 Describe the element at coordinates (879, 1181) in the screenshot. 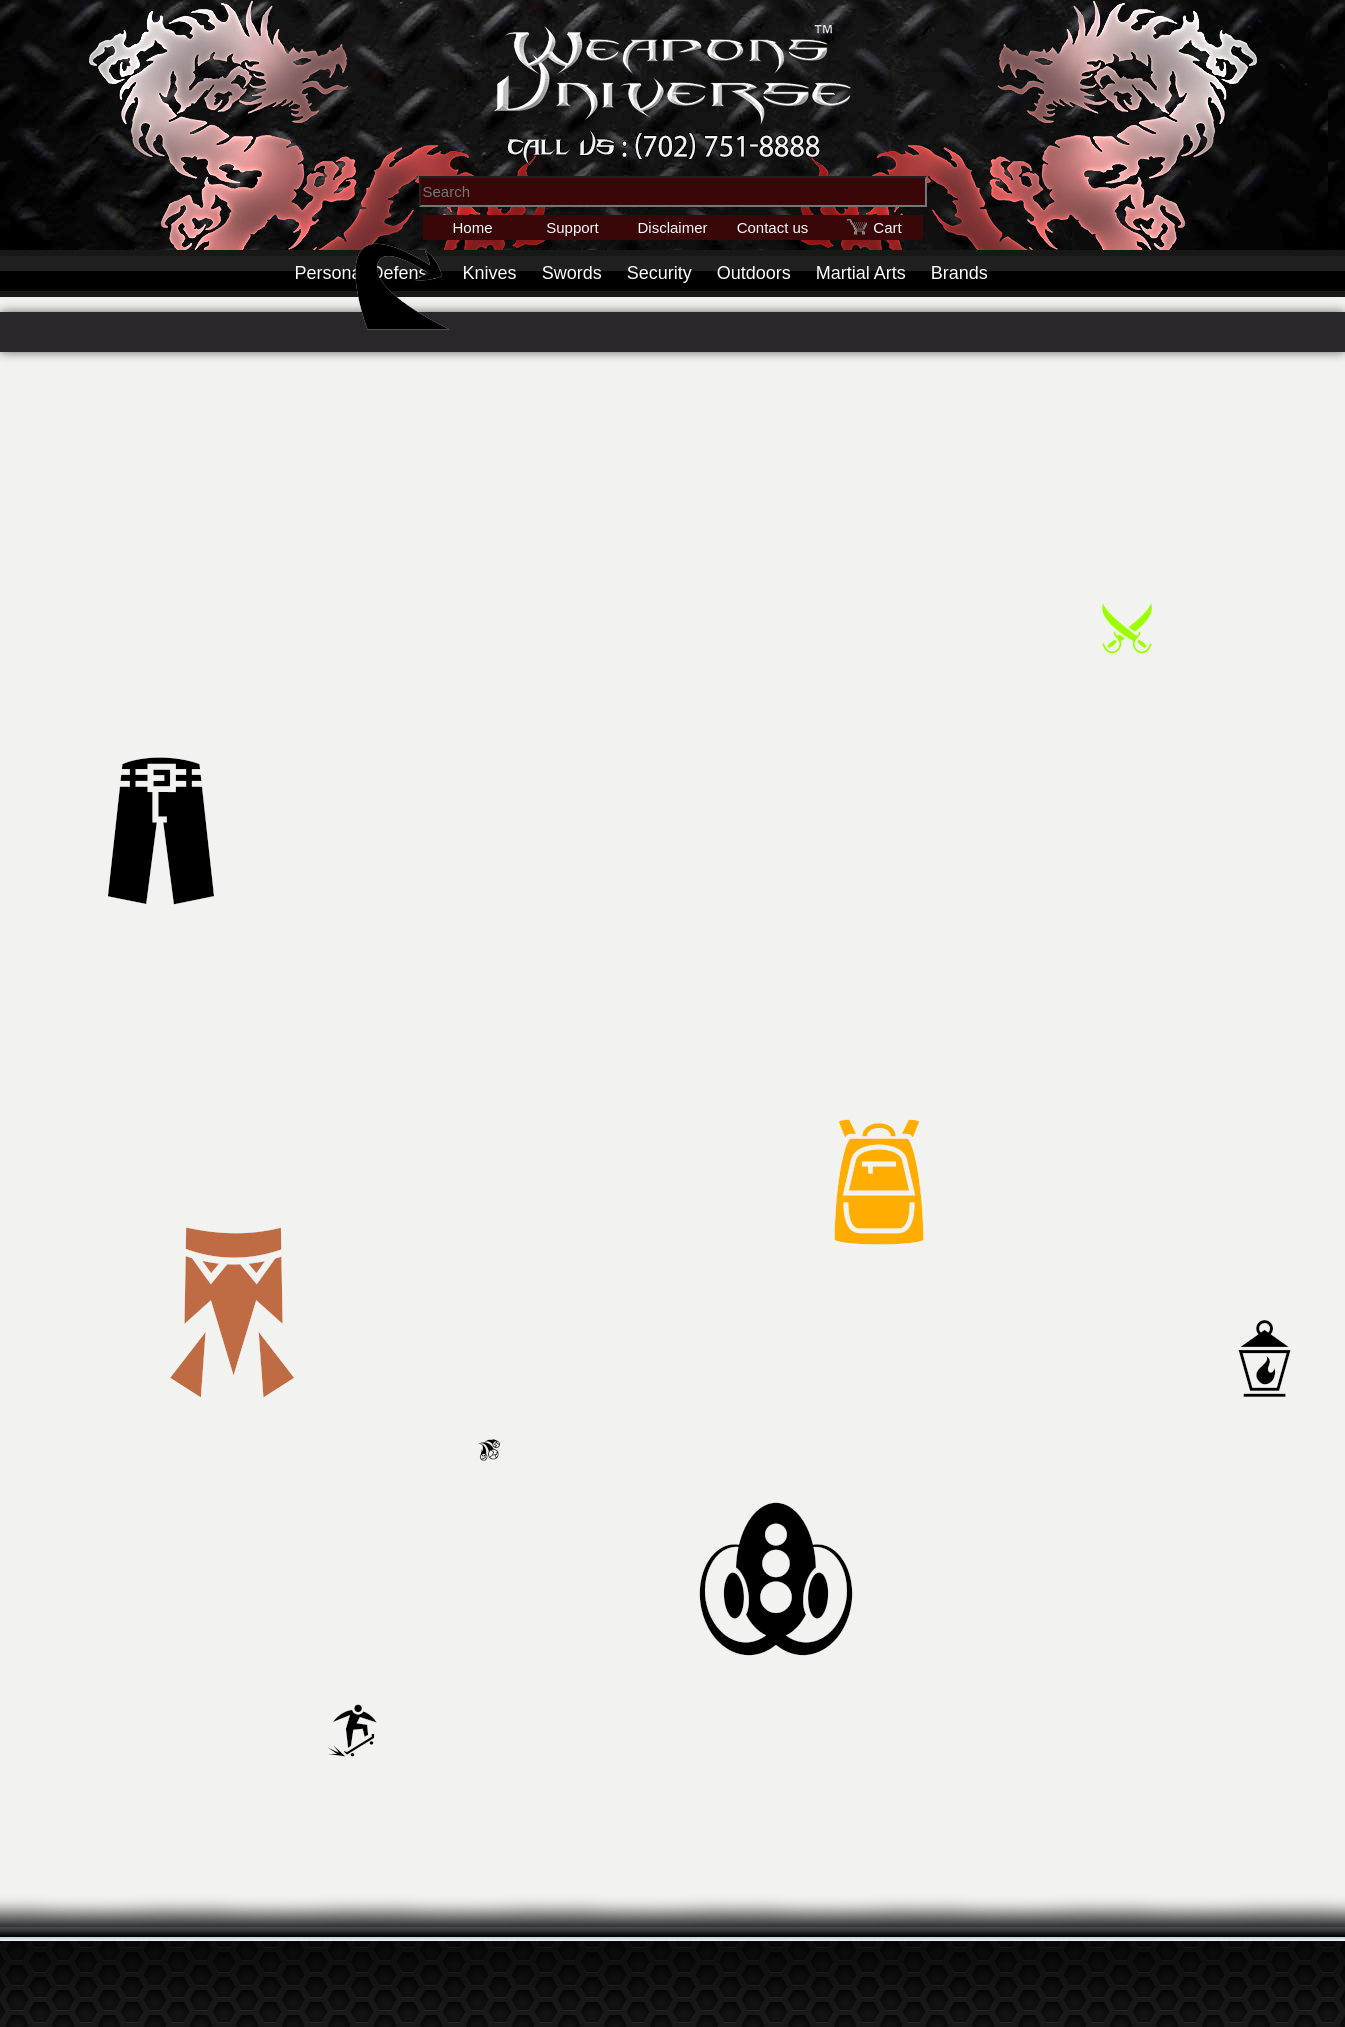

I see `access school or education features` at that location.